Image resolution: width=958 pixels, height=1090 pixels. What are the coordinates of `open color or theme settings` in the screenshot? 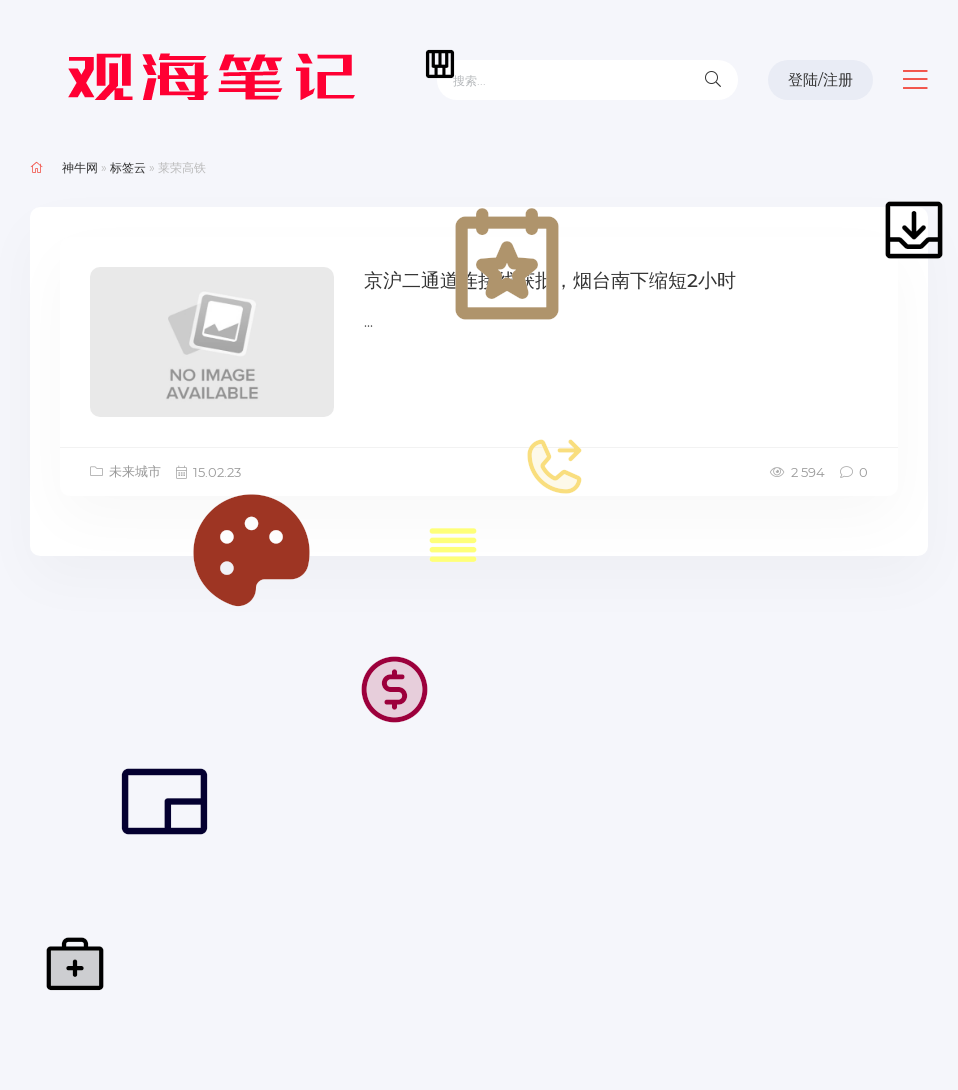 It's located at (251, 552).